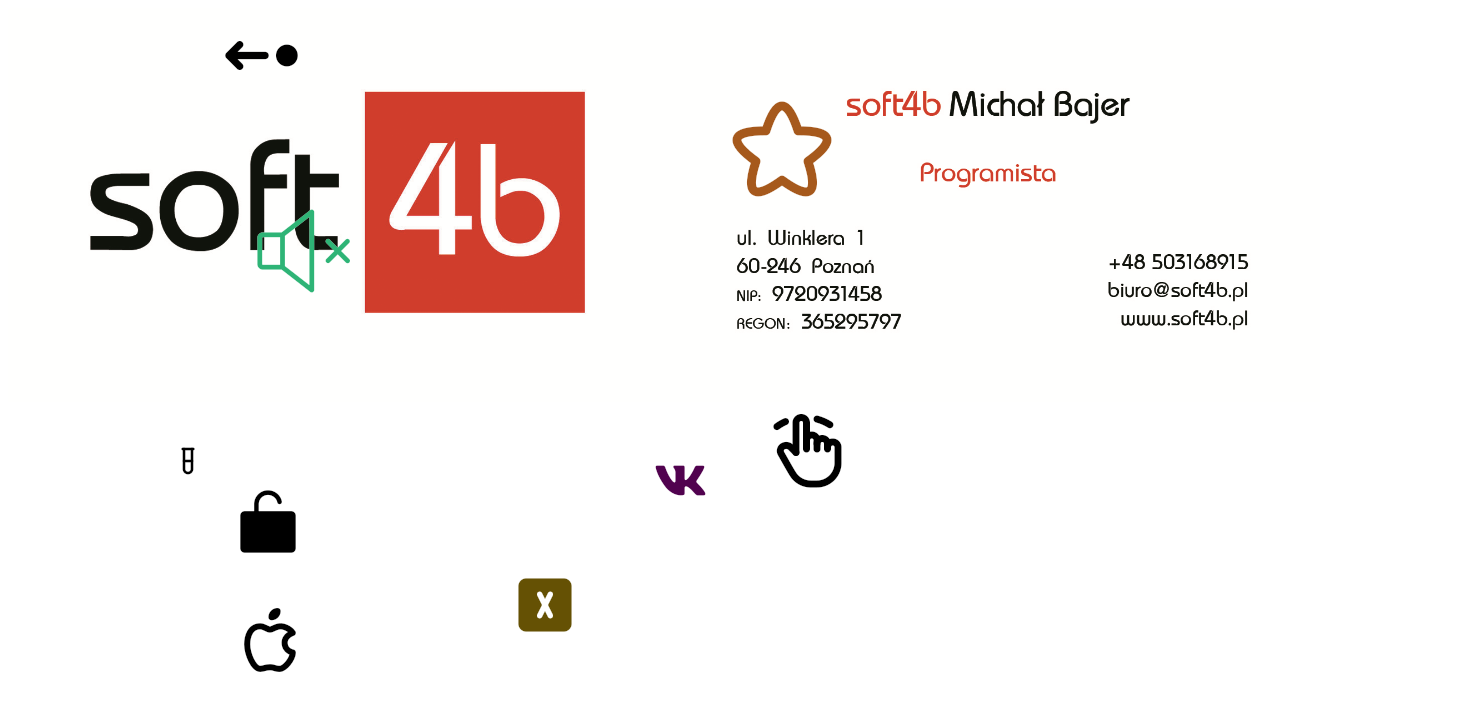 This screenshot has height=720, width=1474. Describe the element at coordinates (268, 525) in the screenshot. I see `unlocked or unsecured state` at that location.